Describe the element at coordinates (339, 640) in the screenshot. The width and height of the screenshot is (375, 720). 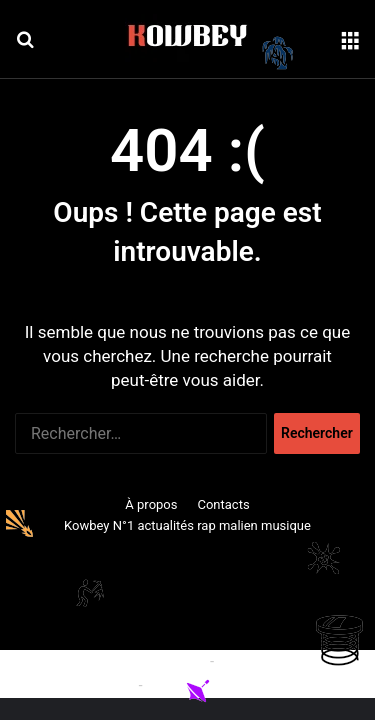
I see `spring or bounce mechanic in a game` at that location.